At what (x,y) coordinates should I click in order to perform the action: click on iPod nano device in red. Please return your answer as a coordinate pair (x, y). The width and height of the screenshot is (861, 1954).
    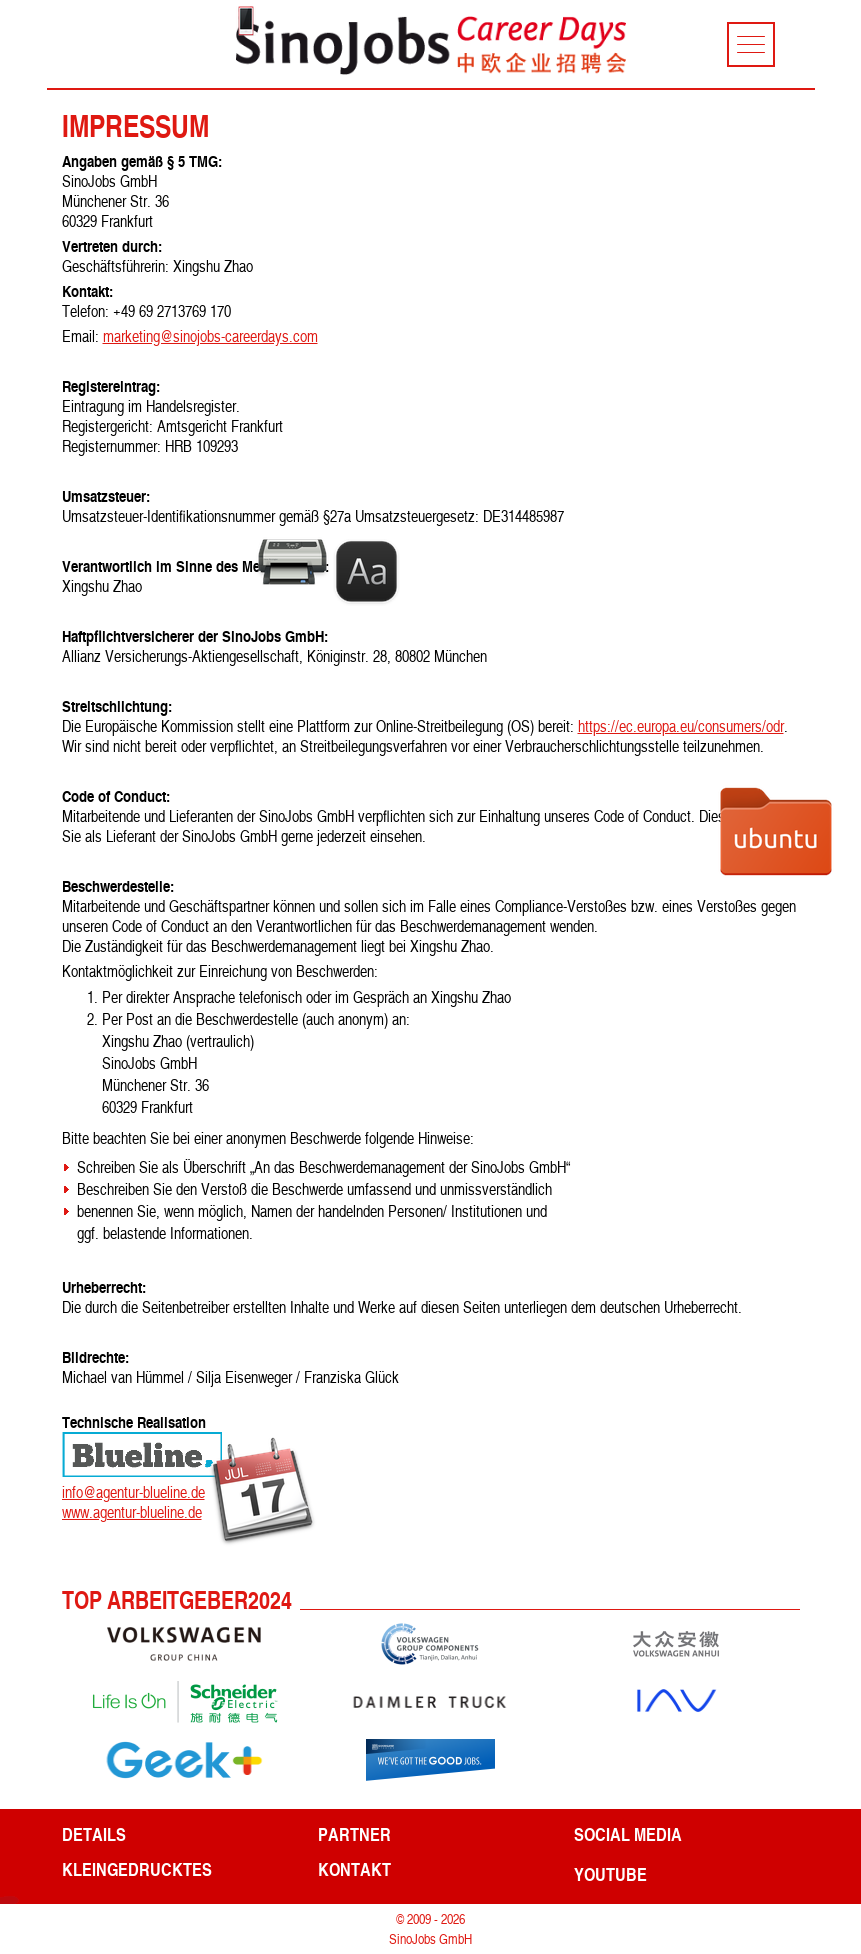
    Looking at the image, I should click on (246, 21).